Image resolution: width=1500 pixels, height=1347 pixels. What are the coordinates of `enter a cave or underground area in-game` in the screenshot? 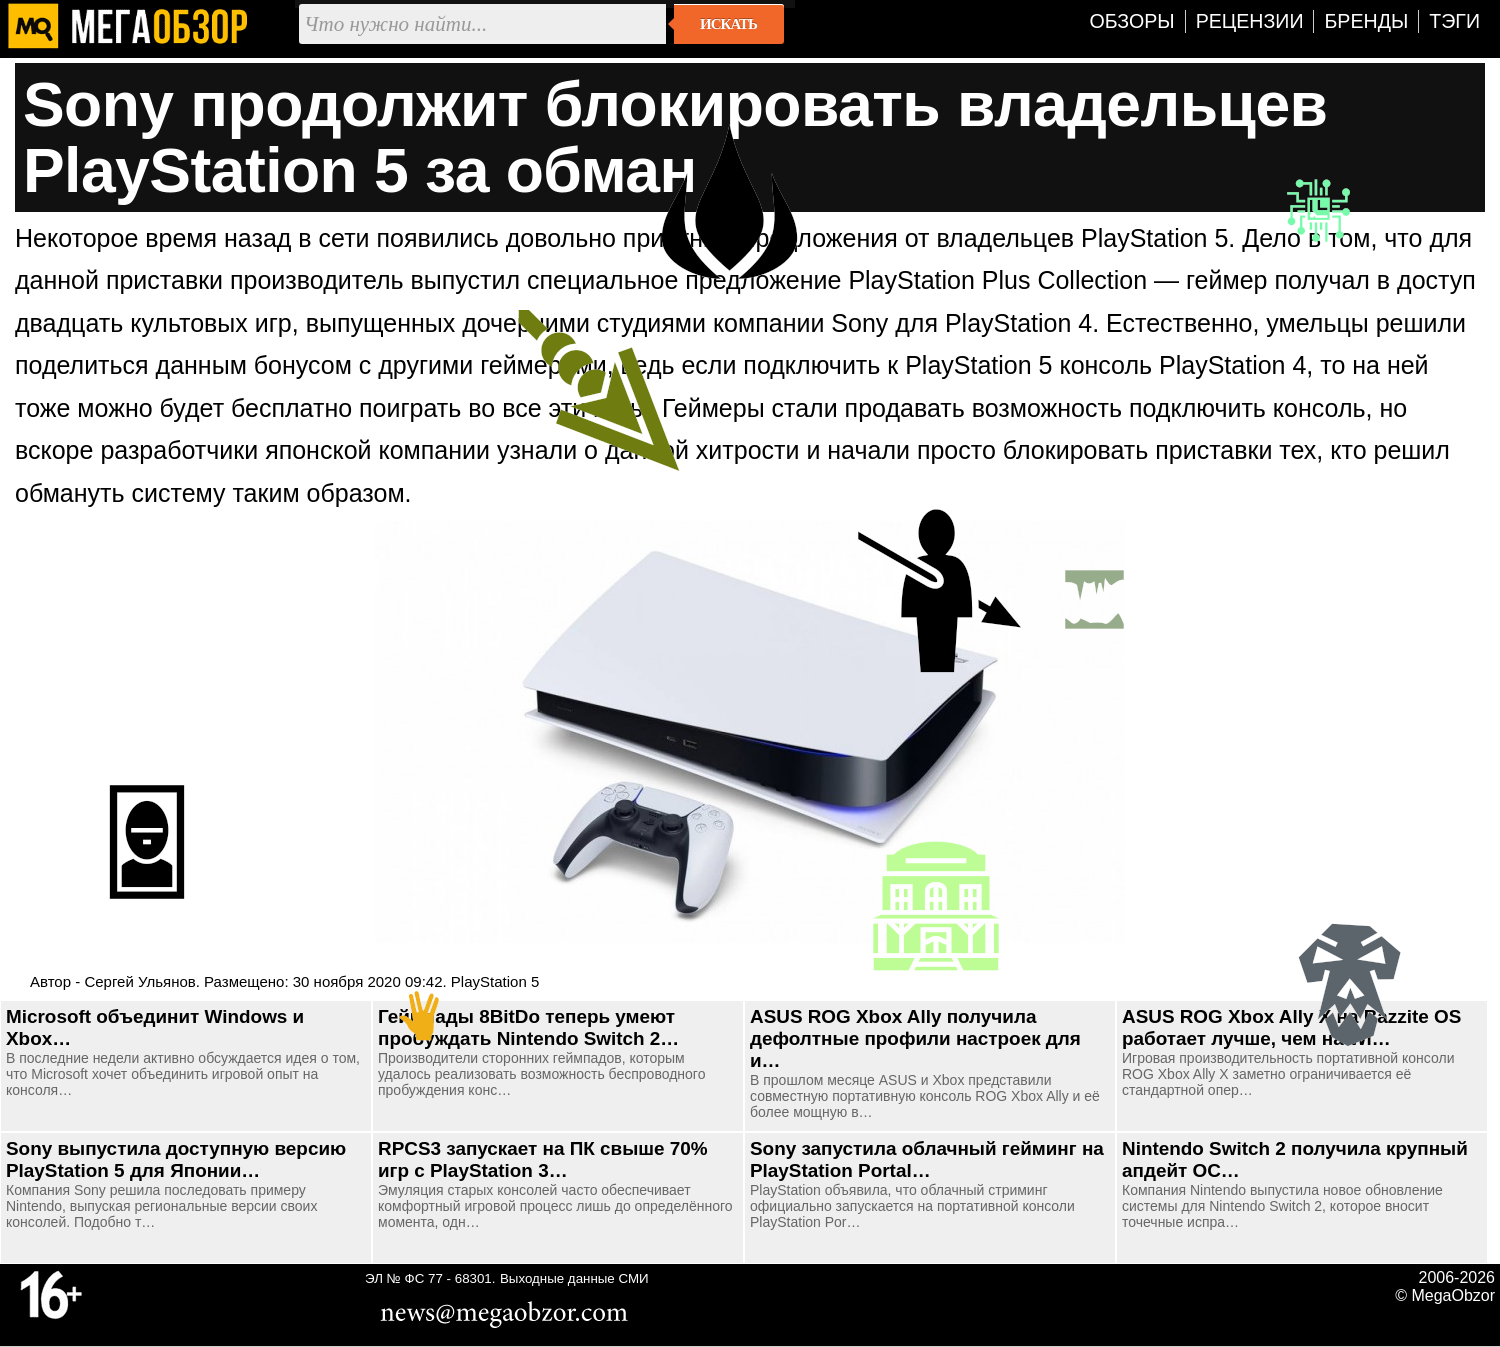 It's located at (1094, 599).